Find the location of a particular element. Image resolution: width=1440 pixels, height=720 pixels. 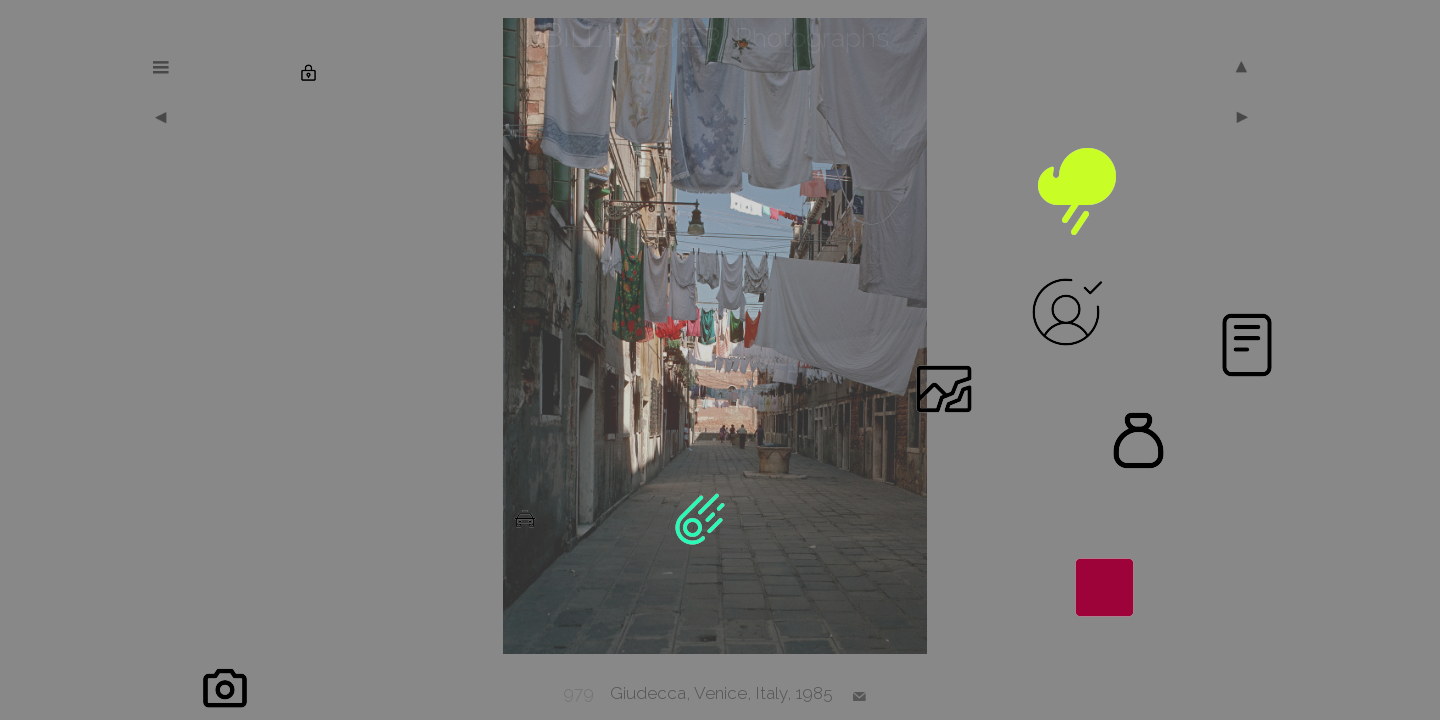

take a photo is located at coordinates (225, 689).